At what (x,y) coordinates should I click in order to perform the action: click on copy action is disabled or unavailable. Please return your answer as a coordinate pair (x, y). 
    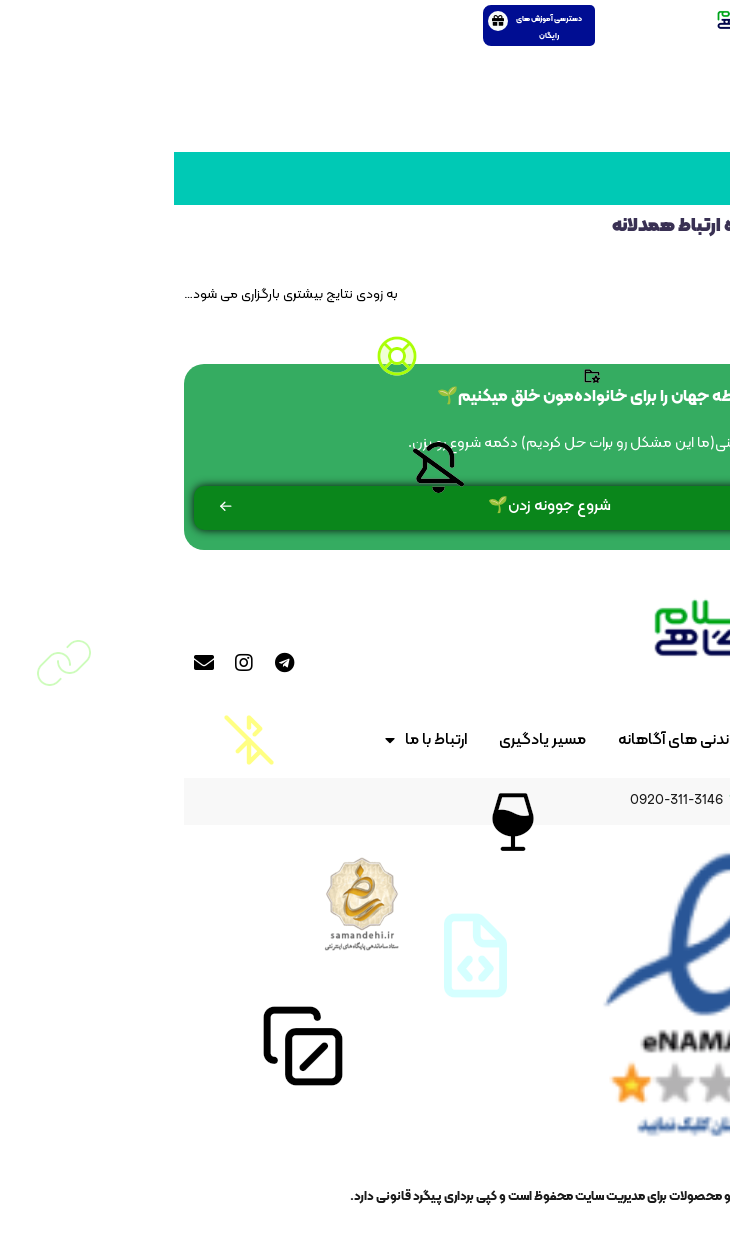
    Looking at the image, I should click on (303, 1046).